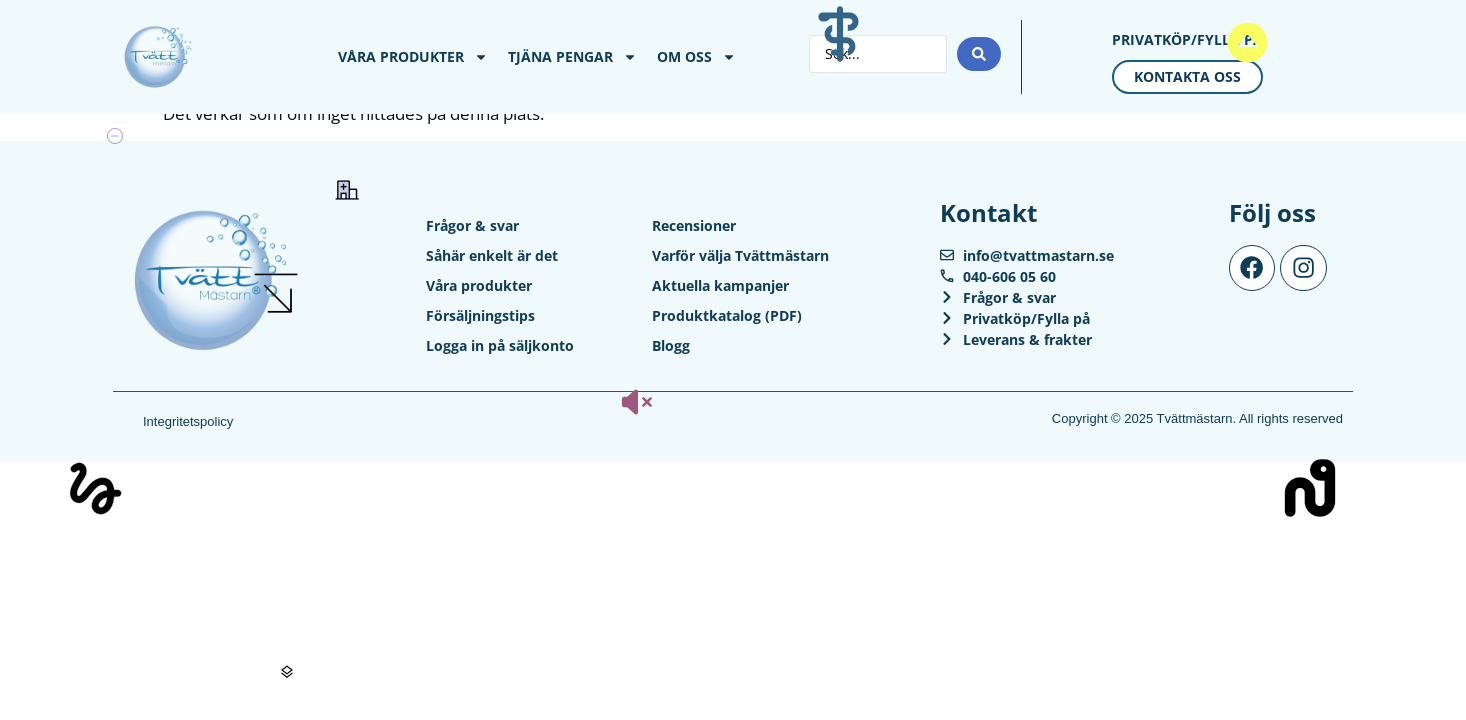 The height and width of the screenshot is (720, 1466). Describe the element at coordinates (840, 34) in the screenshot. I see `access medical or healthcare services` at that location.